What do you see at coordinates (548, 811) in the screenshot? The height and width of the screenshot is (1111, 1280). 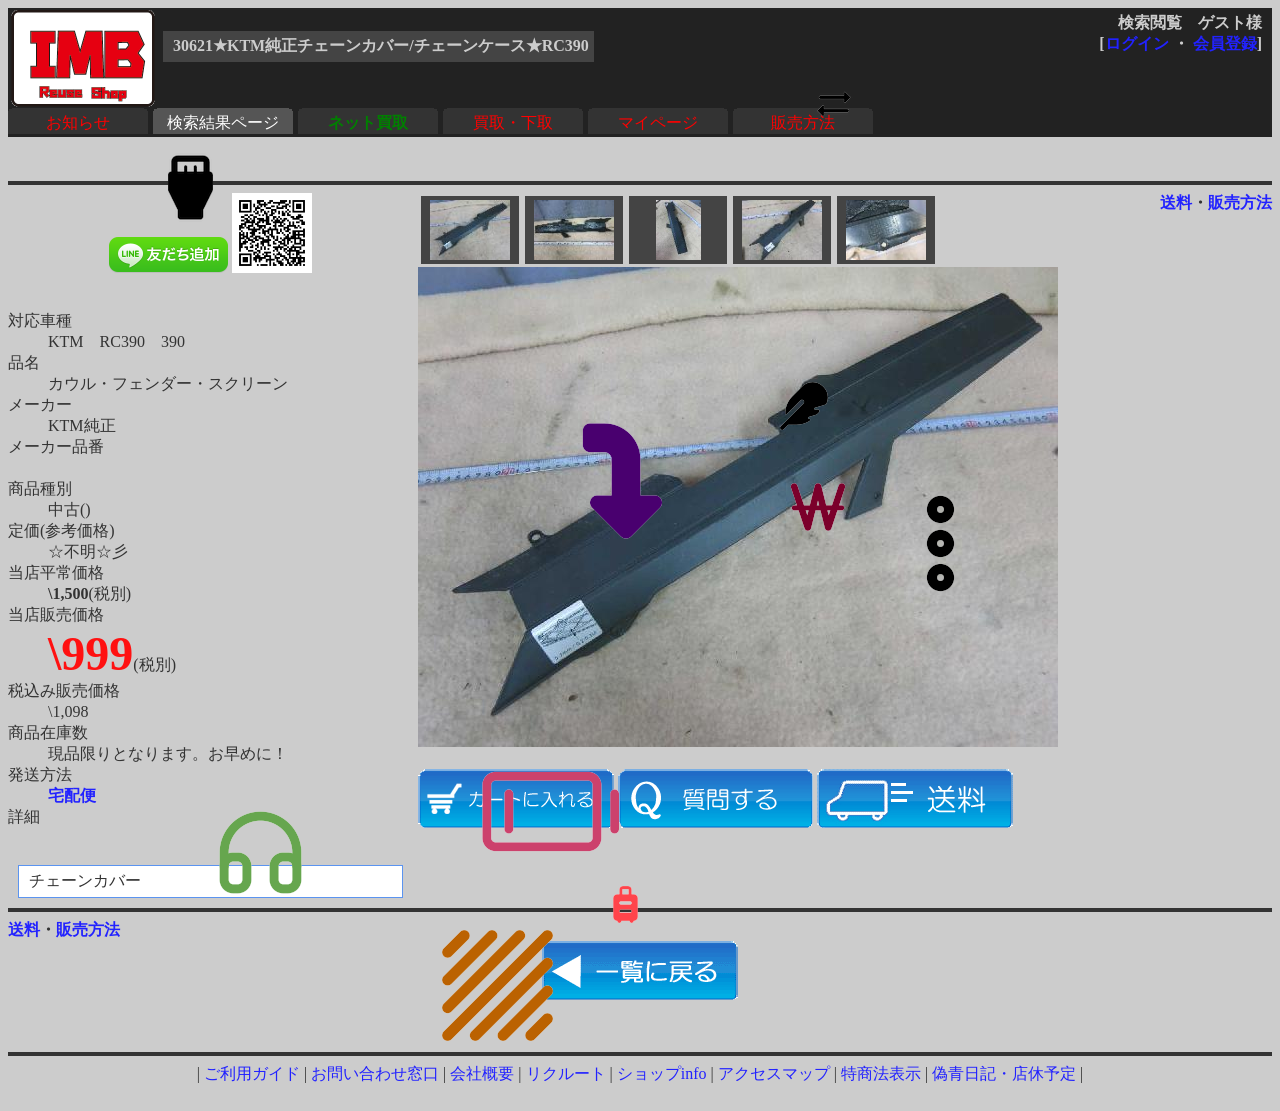 I see `indicates low battery status` at bounding box center [548, 811].